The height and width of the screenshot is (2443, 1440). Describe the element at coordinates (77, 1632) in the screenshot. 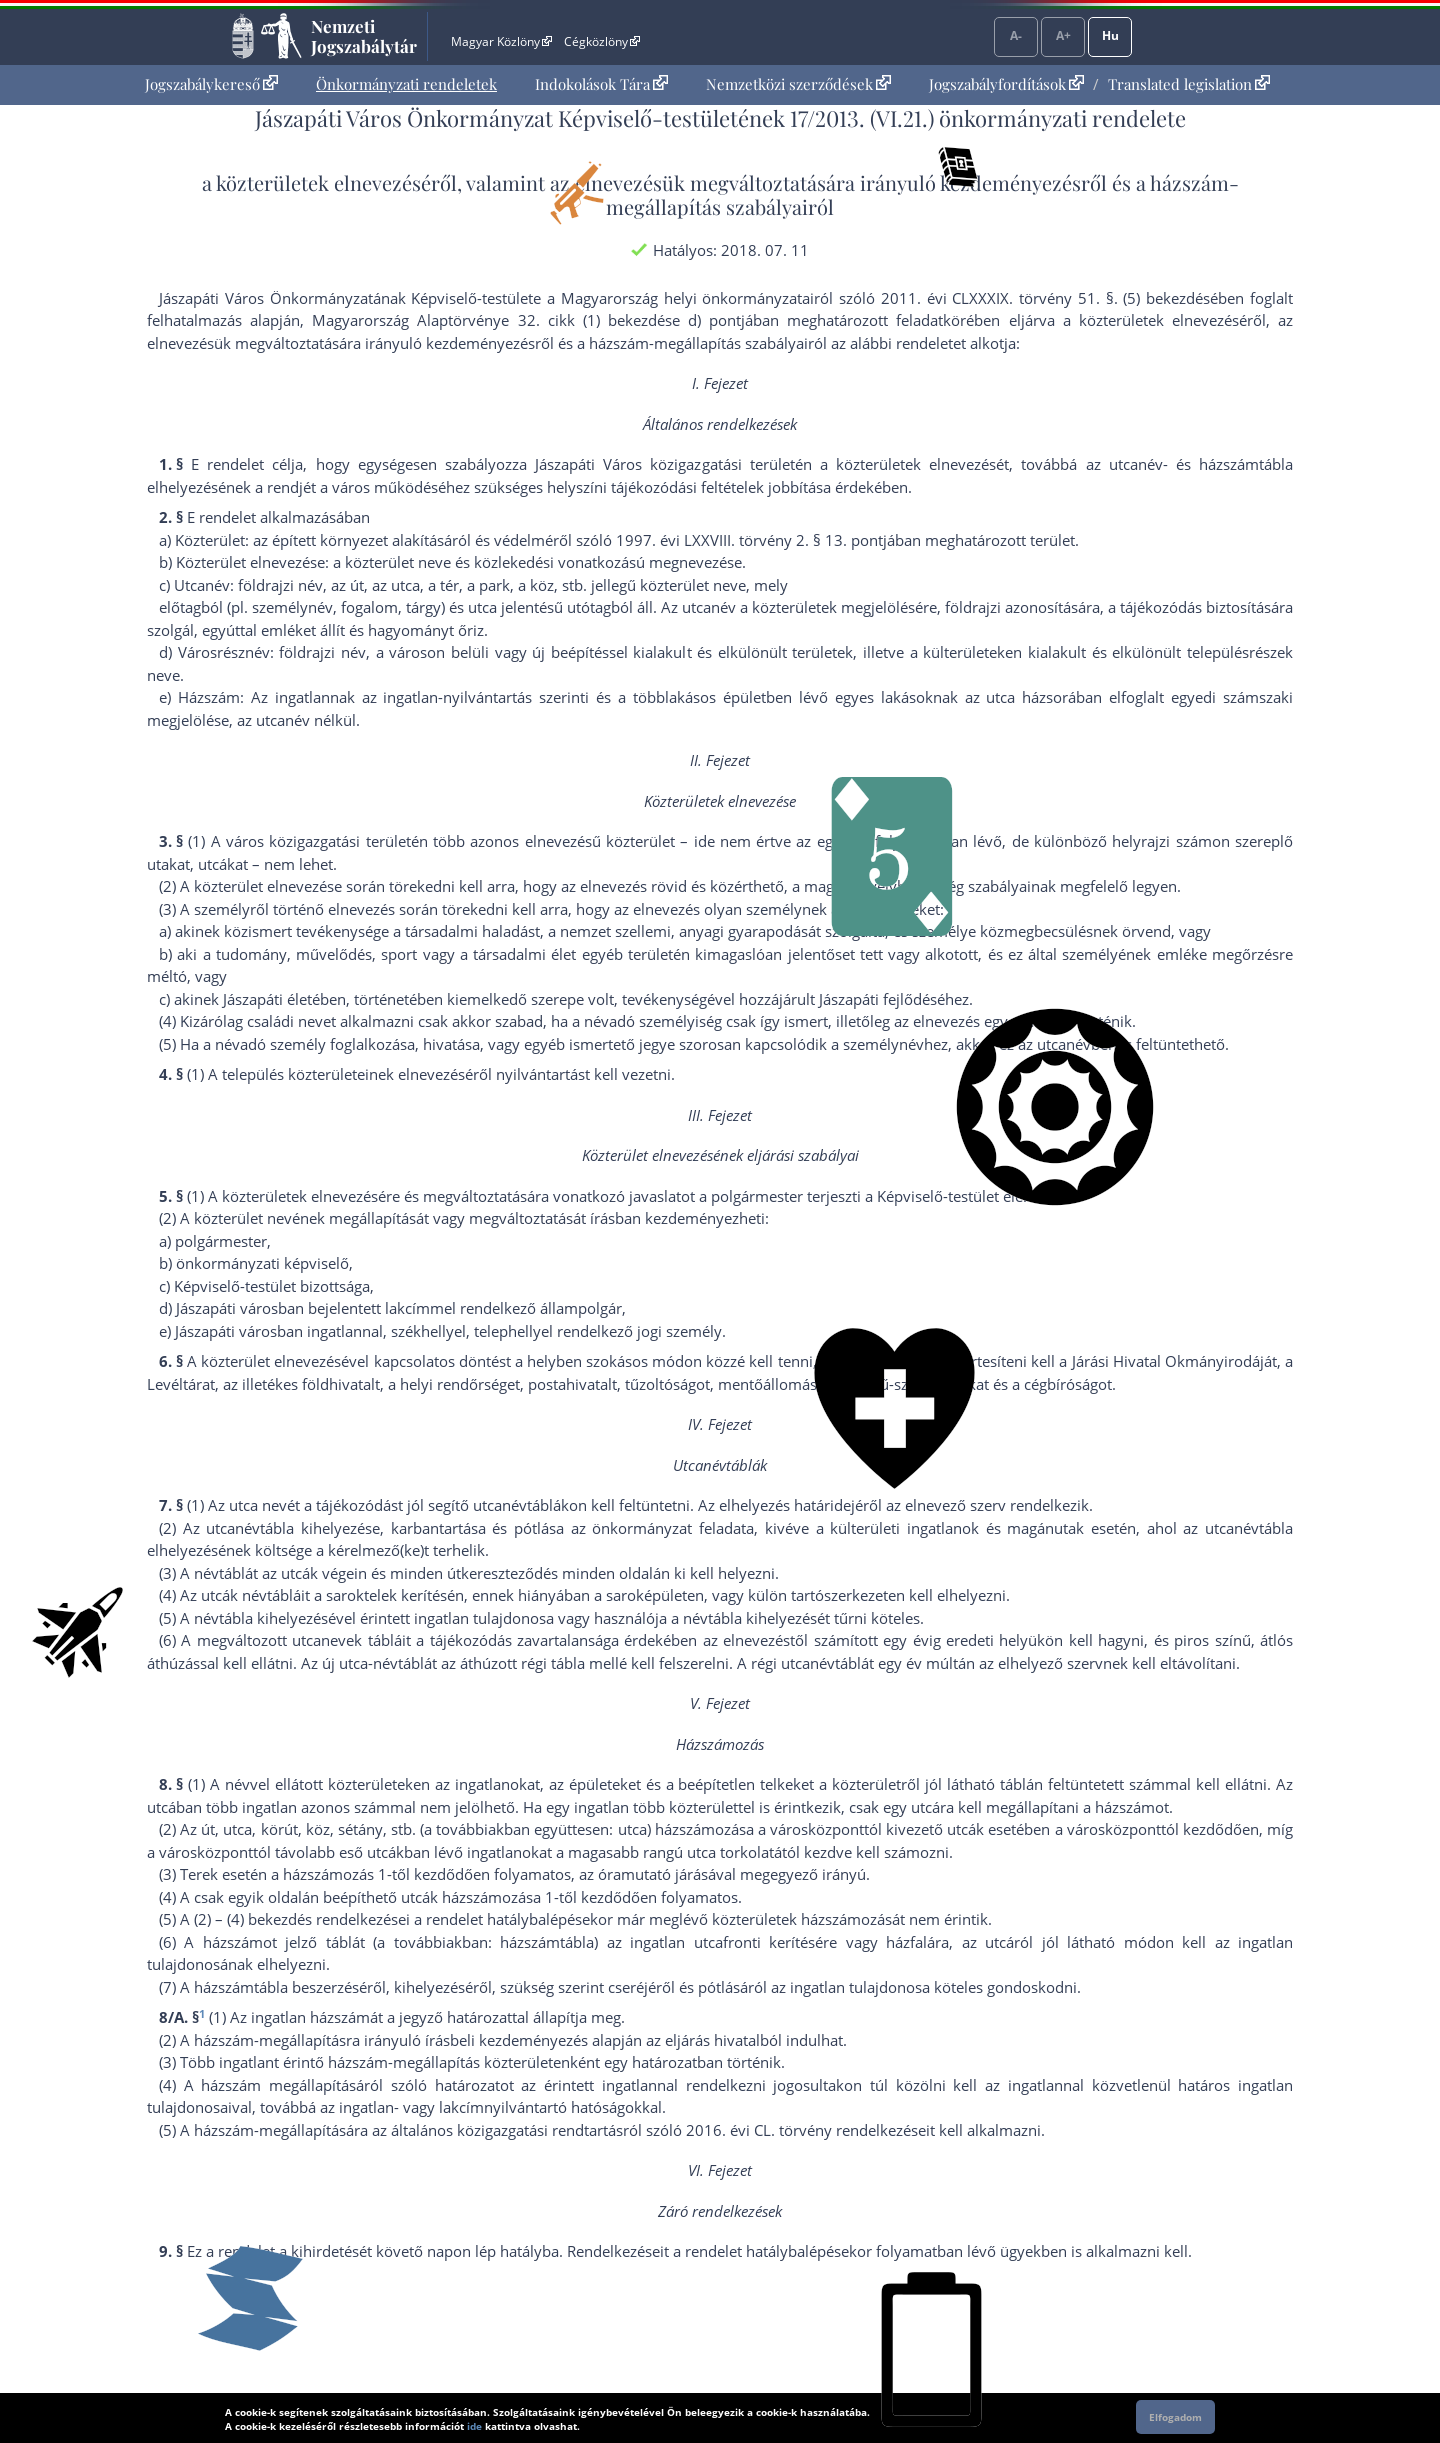

I see `military or combat game mode` at that location.